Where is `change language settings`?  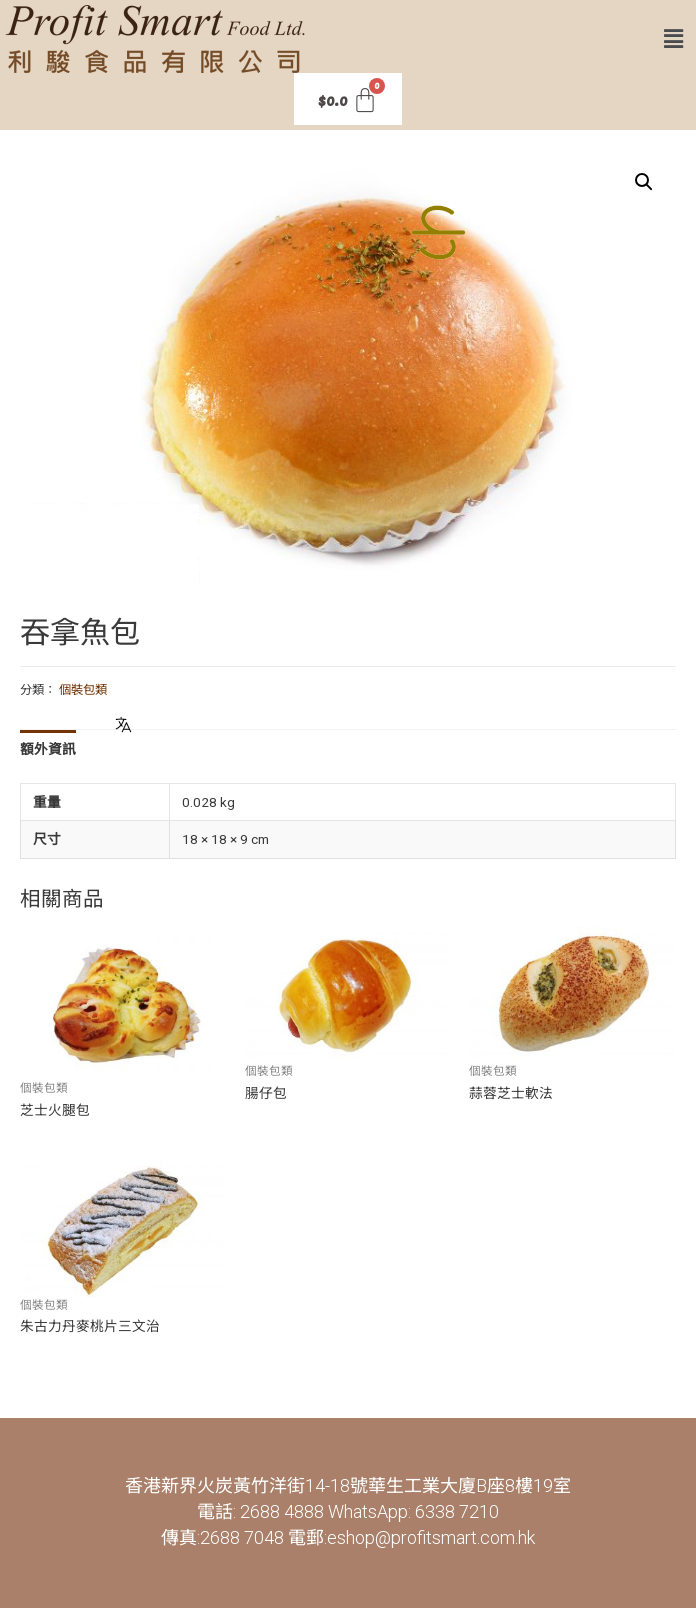 change language settings is located at coordinates (123, 724).